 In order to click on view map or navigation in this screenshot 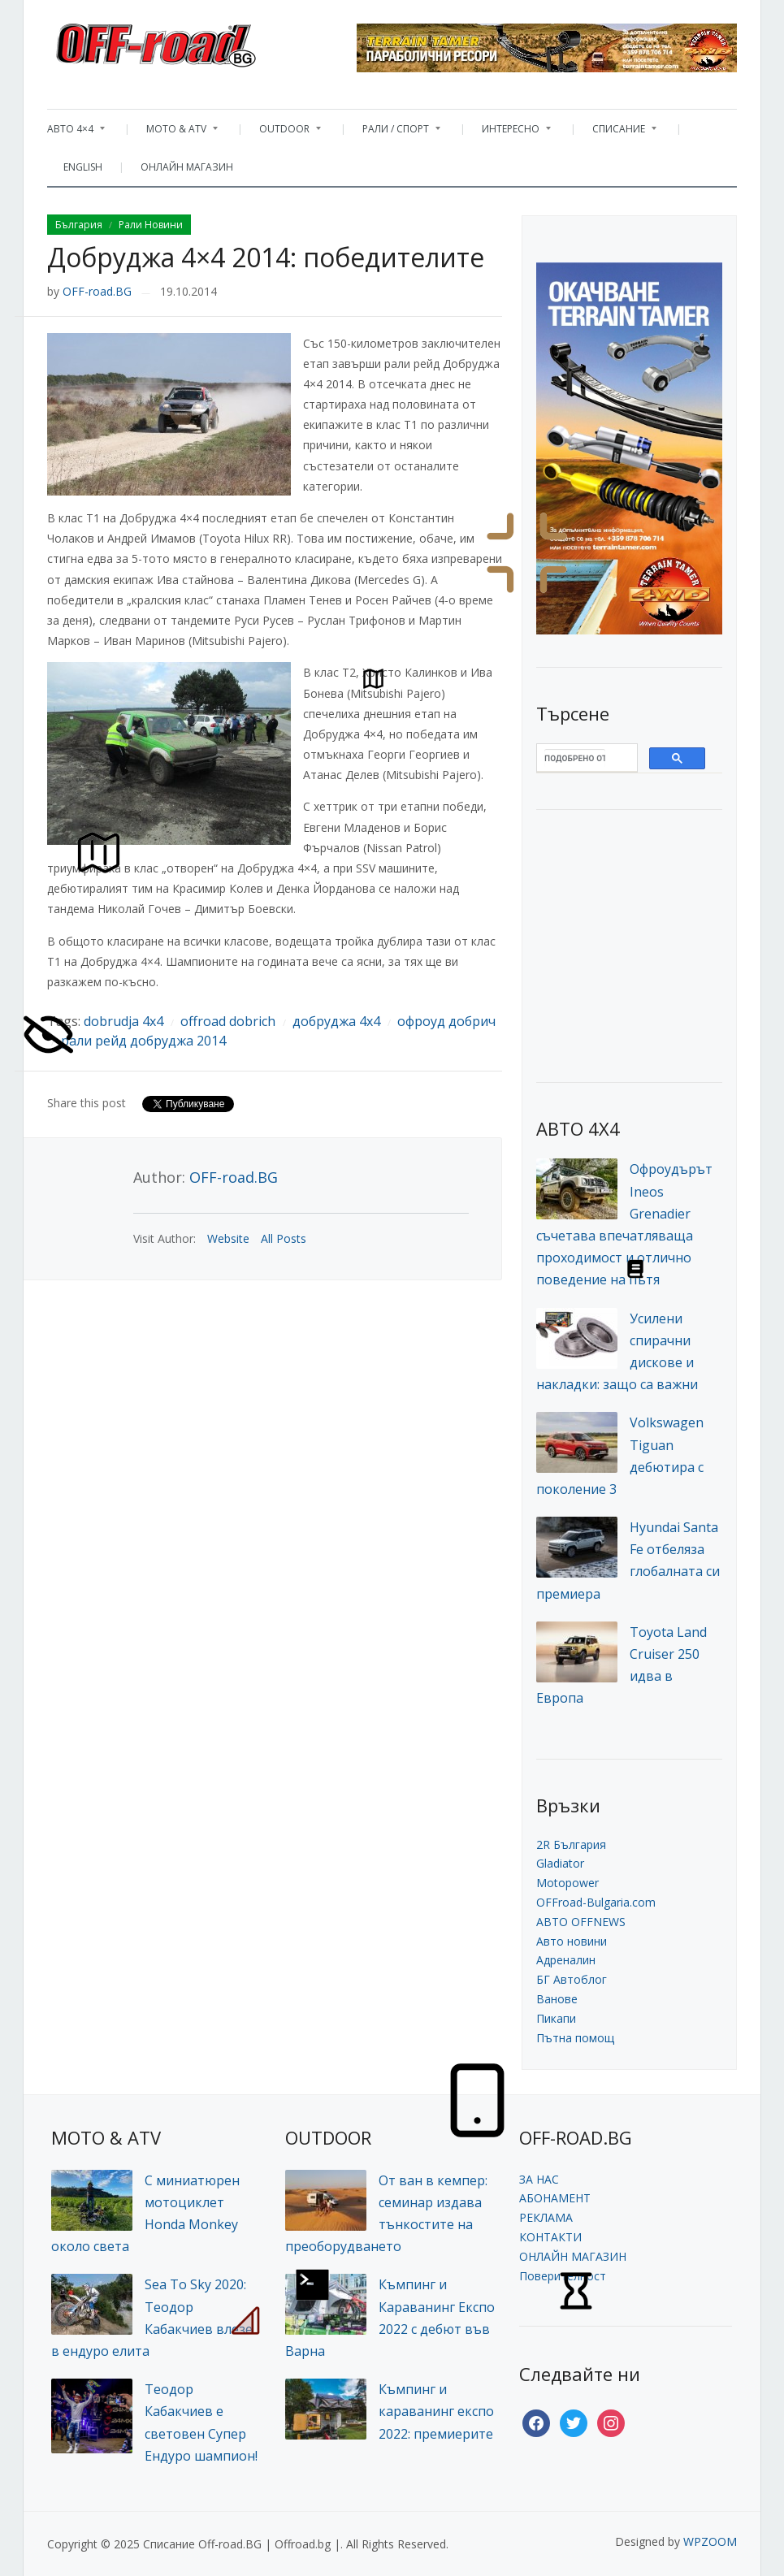, I will do `click(98, 852)`.